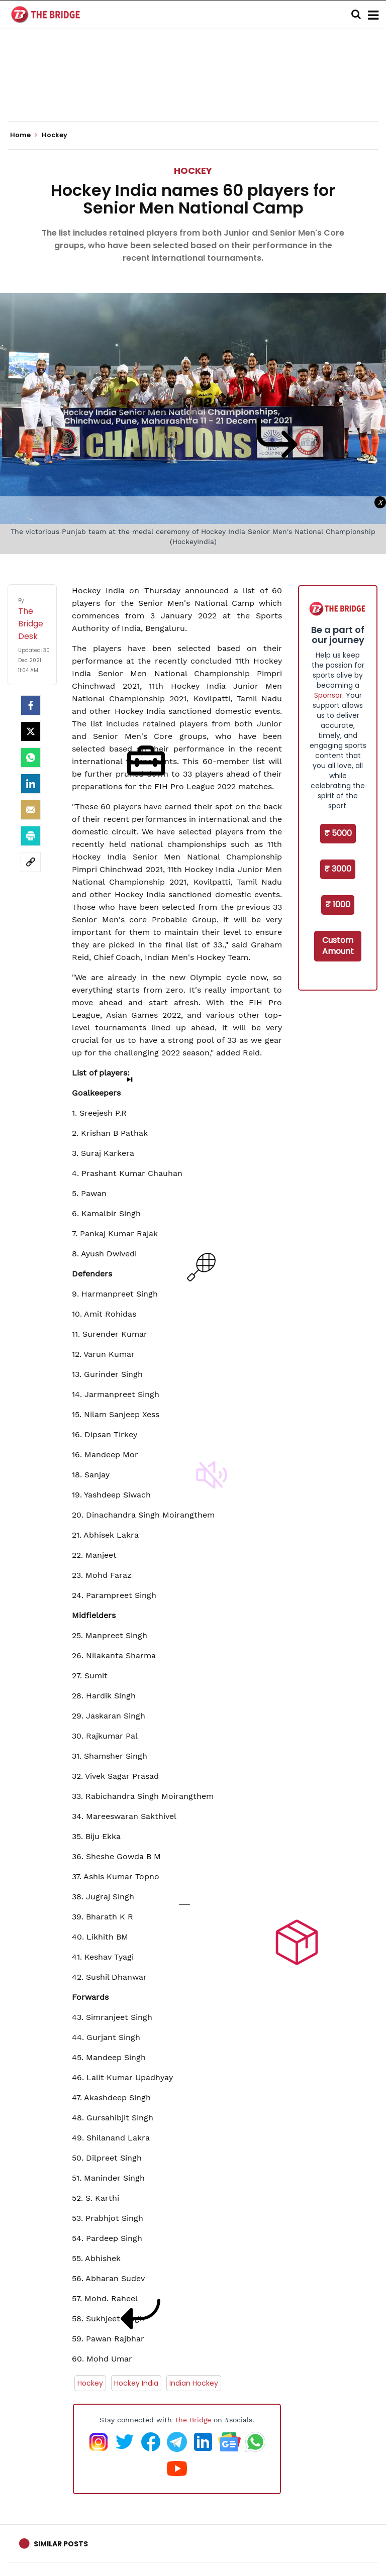 The image size is (386, 2576). I want to click on skip to next track, so click(130, 1080).